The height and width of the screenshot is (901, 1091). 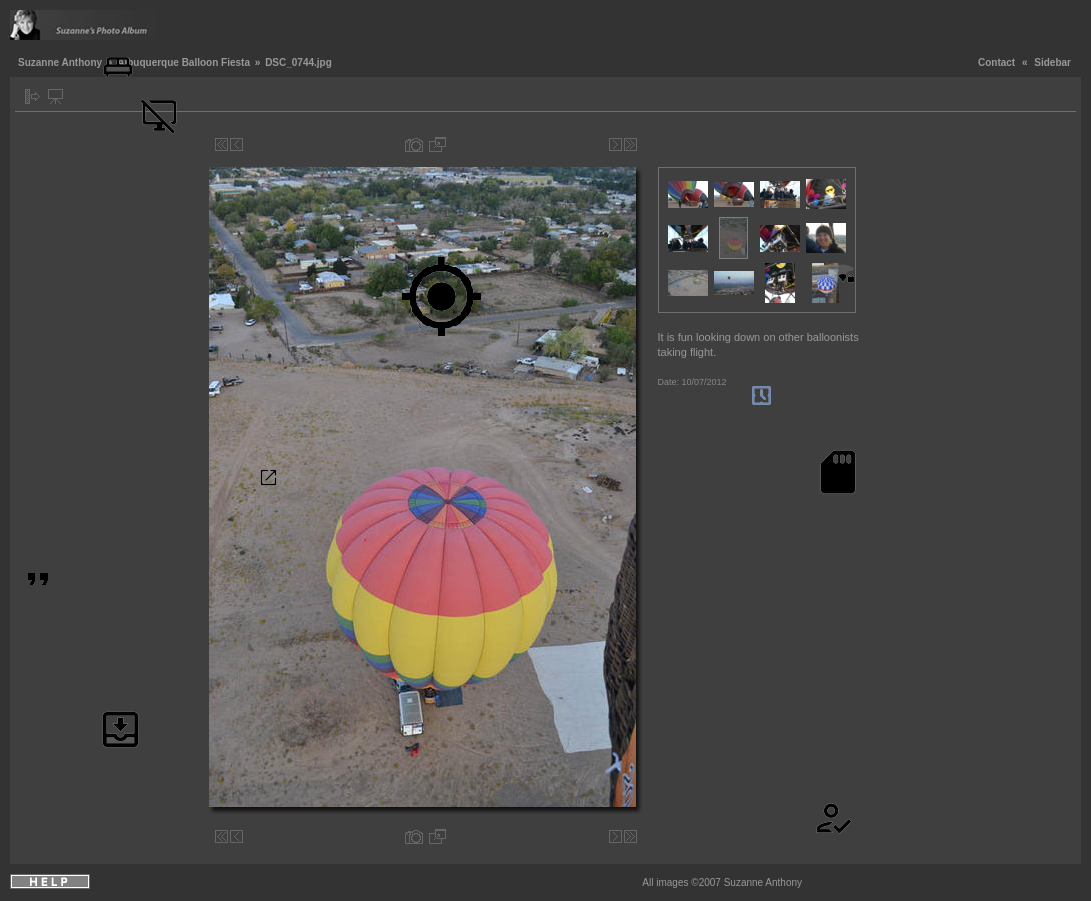 What do you see at coordinates (159, 115) in the screenshot?
I see `desktop access is disabled or unavailable` at bounding box center [159, 115].